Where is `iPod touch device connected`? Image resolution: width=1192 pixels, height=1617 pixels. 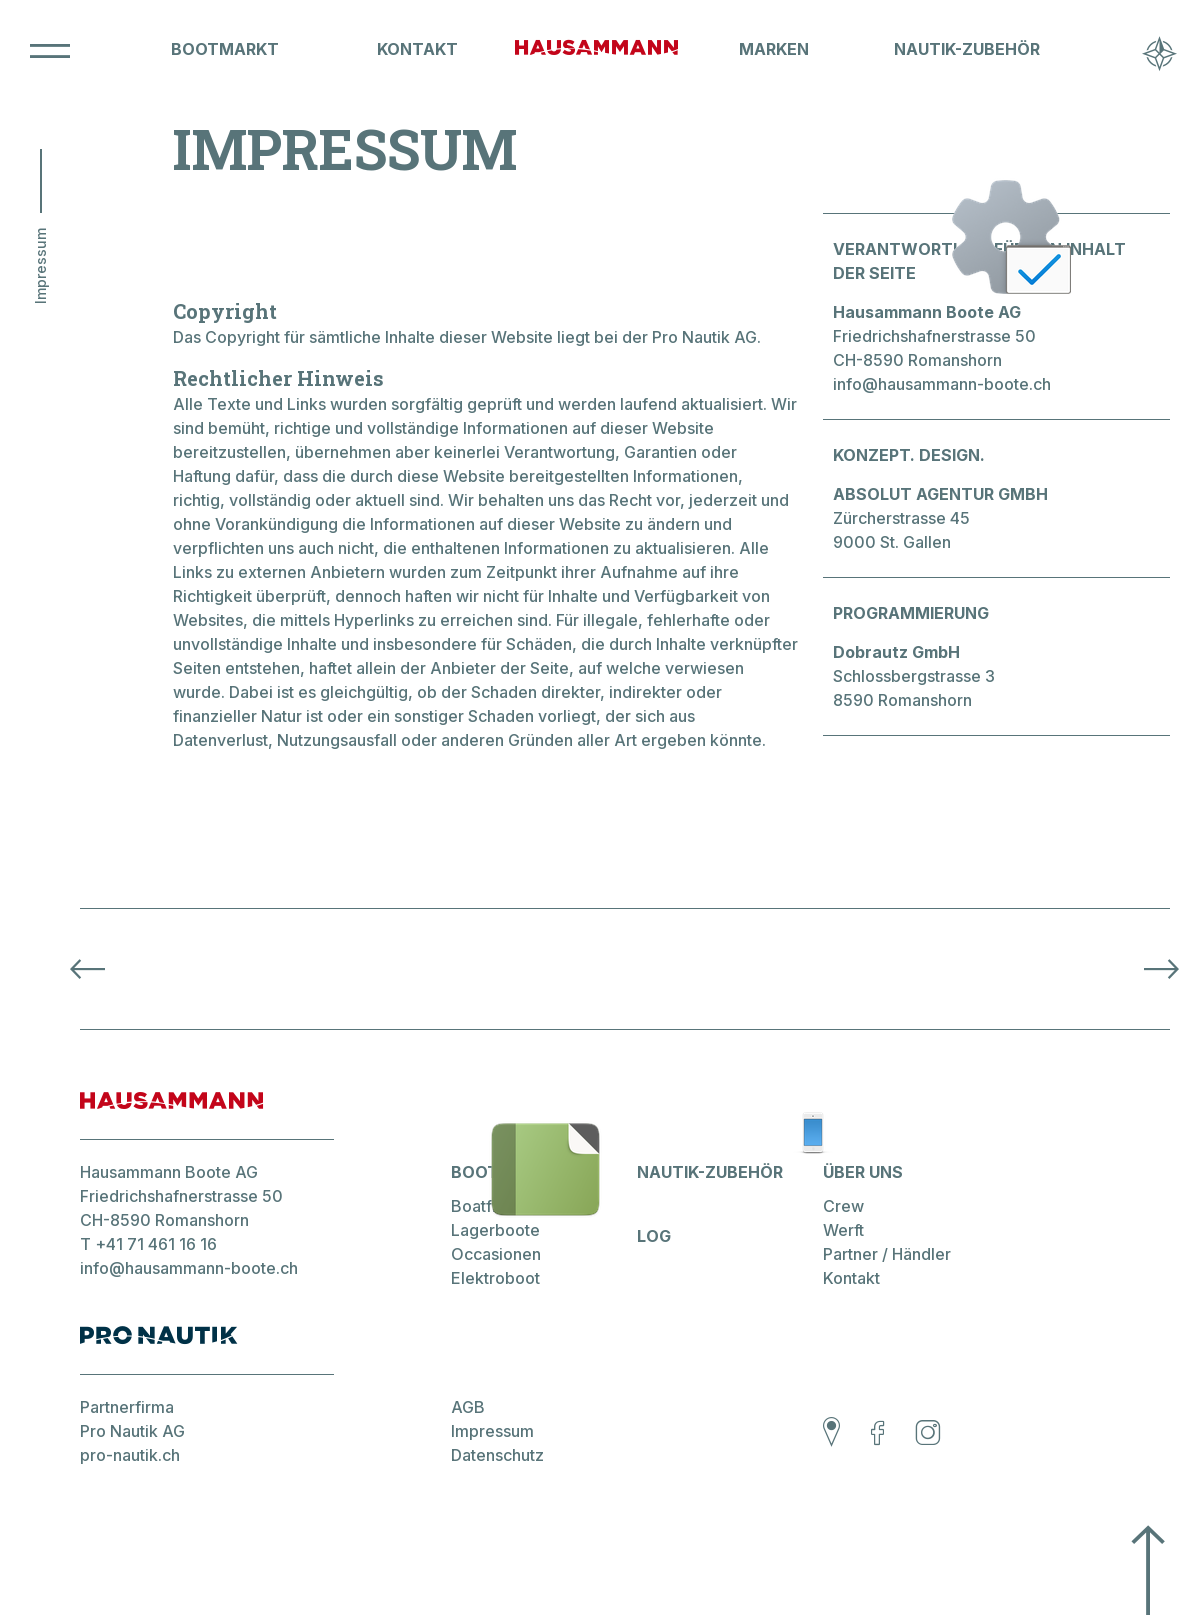
iPod touch device connected is located at coordinates (813, 1132).